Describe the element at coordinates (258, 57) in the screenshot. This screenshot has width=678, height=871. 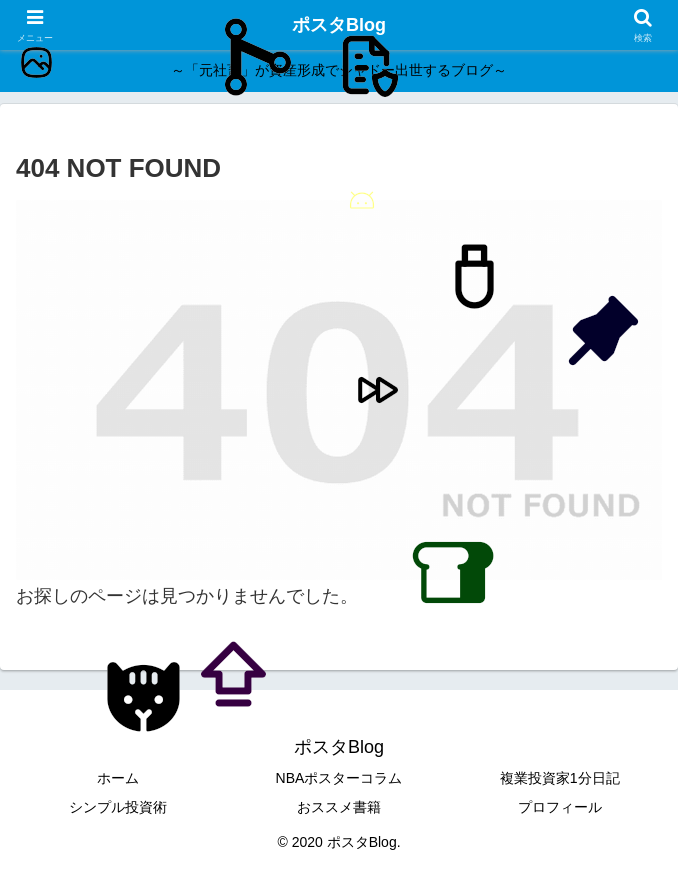
I see `merge branches in version control` at that location.